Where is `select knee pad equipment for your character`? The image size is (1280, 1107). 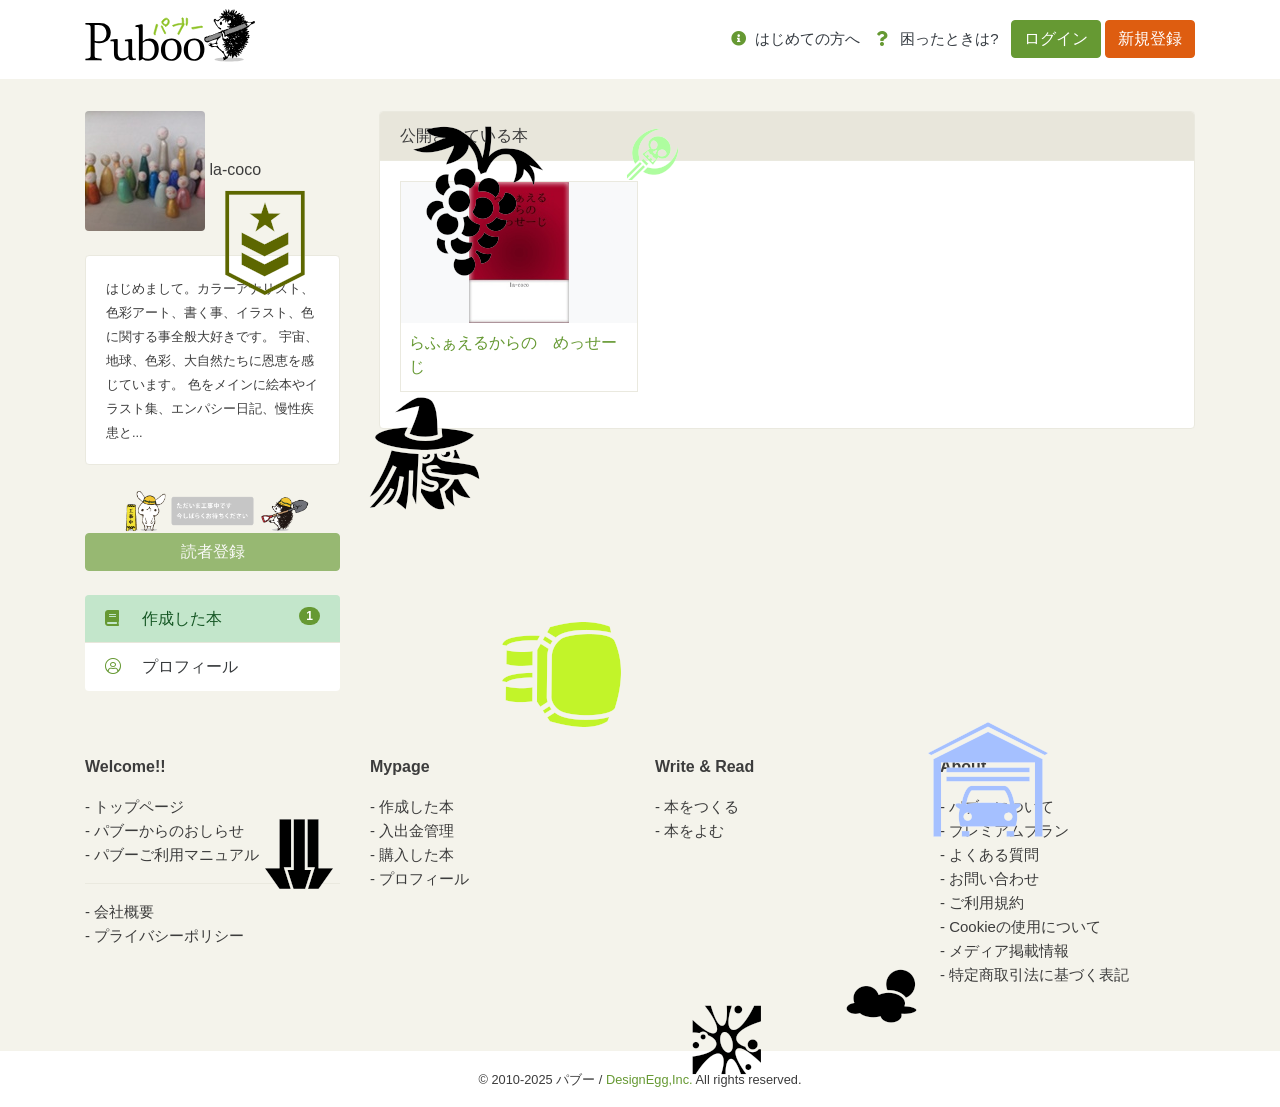
select knee pad equipment for your character is located at coordinates (561, 674).